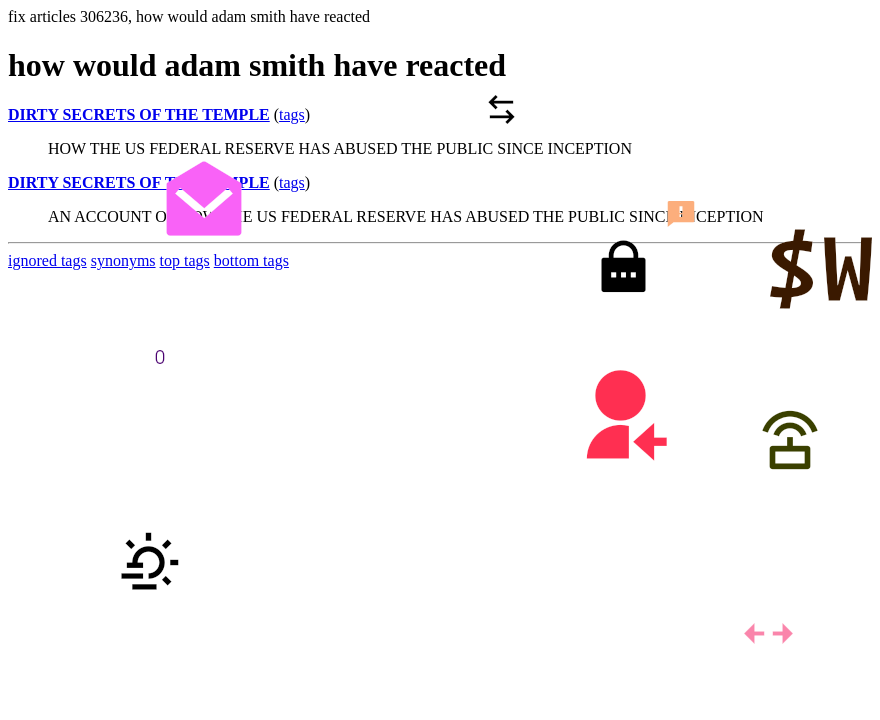  Describe the element at coordinates (501, 109) in the screenshot. I see `swap or exchange items` at that location.